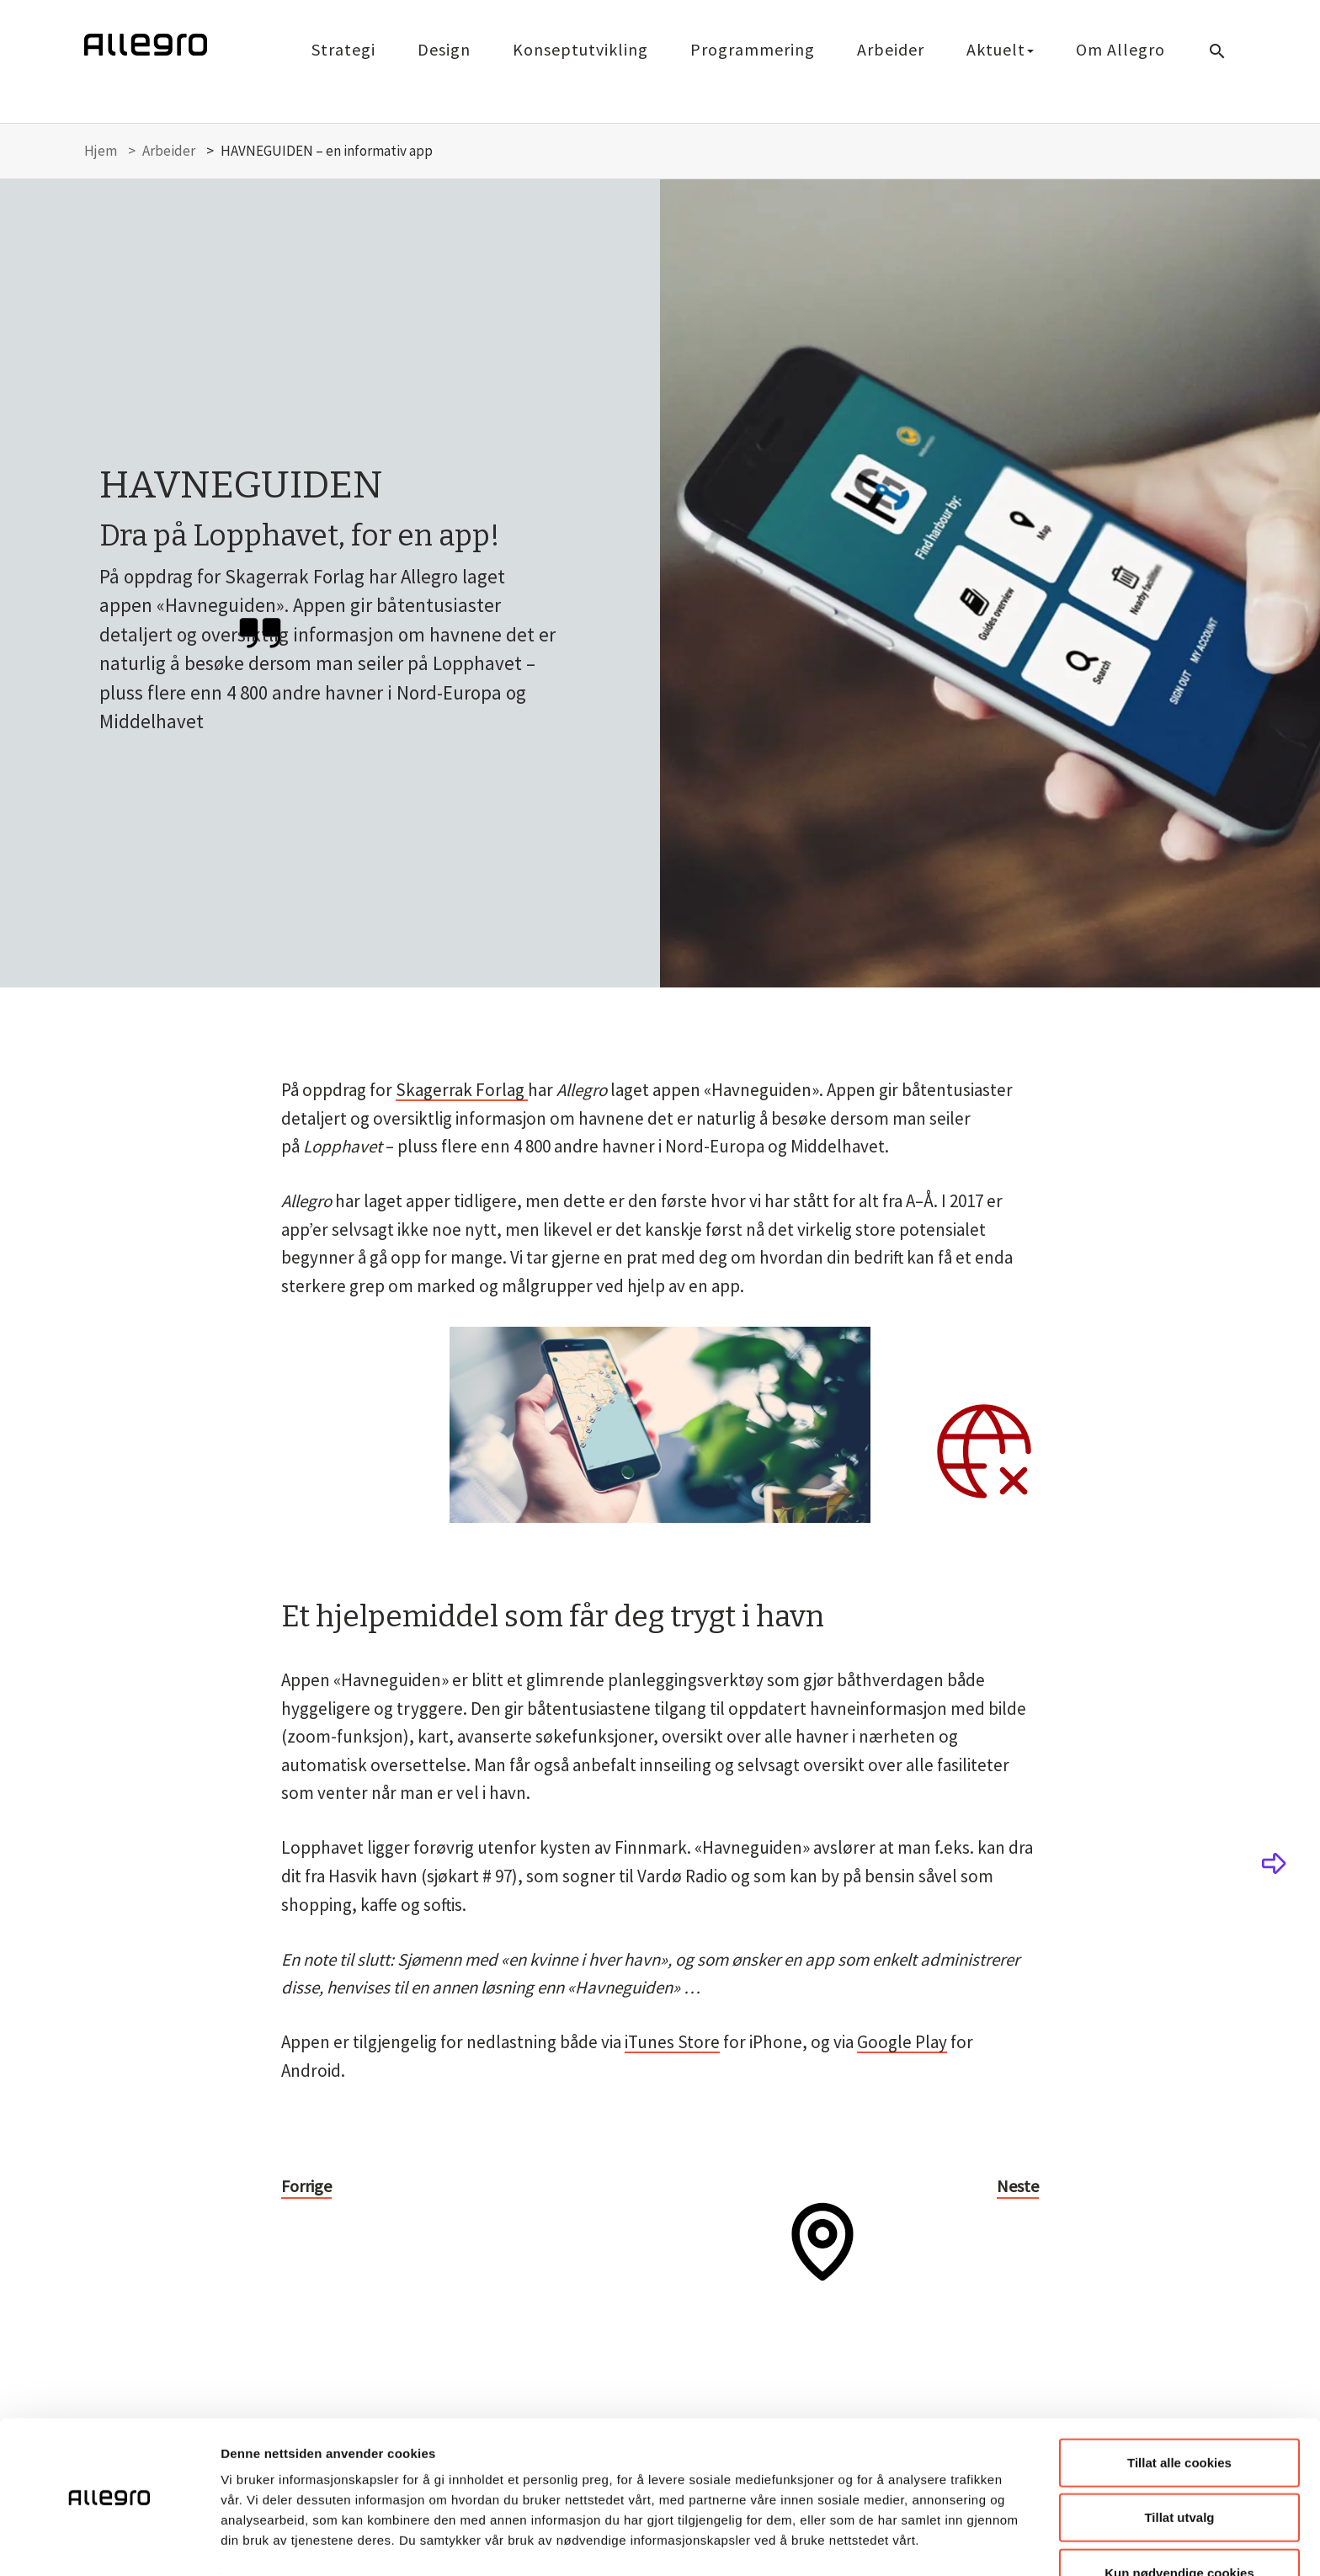 Image resolution: width=1320 pixels, height=2576 pixels. Describe the element at coordinates (1274, 1863) in the screenshot. I see `navigate to the next item or page` at that location.